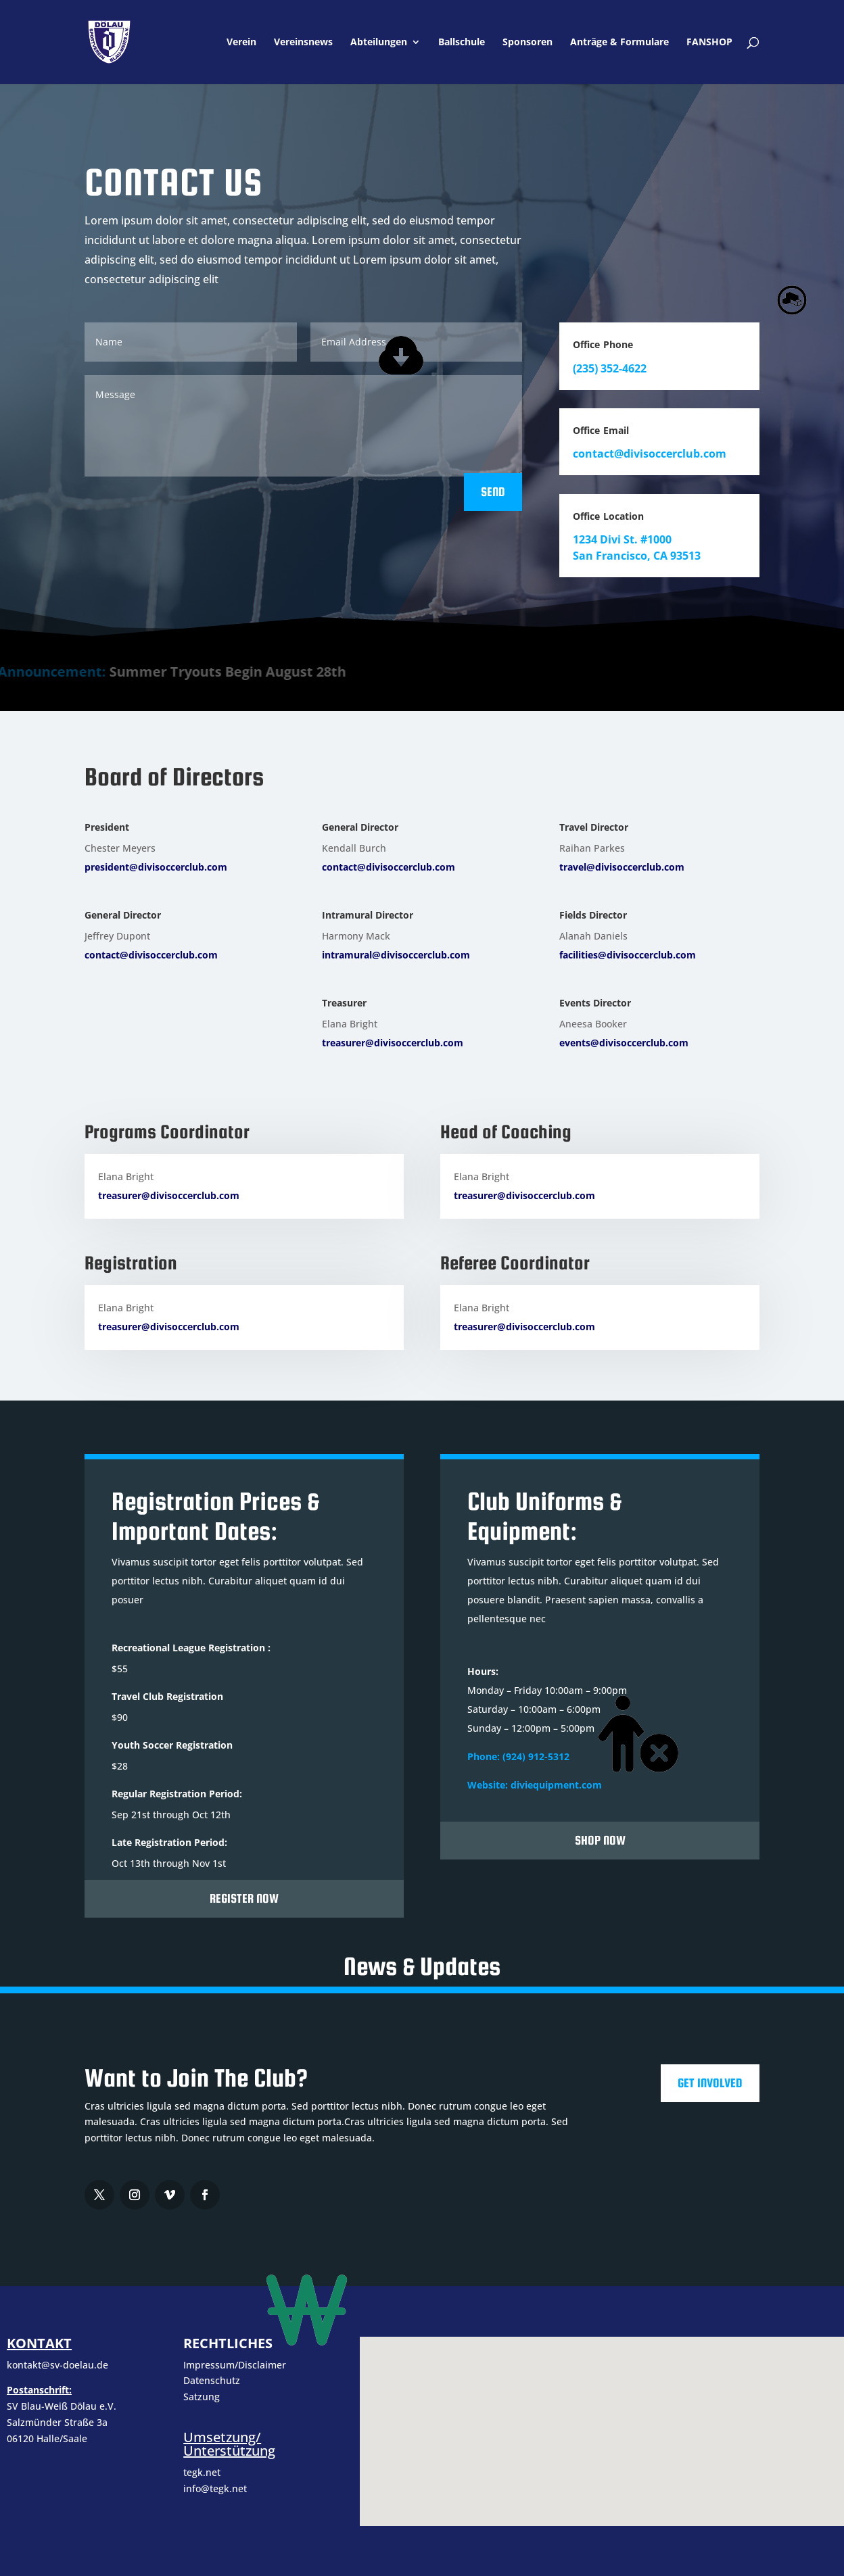  I want to click on indicates content is licensed for remixing, so click(792, 300).